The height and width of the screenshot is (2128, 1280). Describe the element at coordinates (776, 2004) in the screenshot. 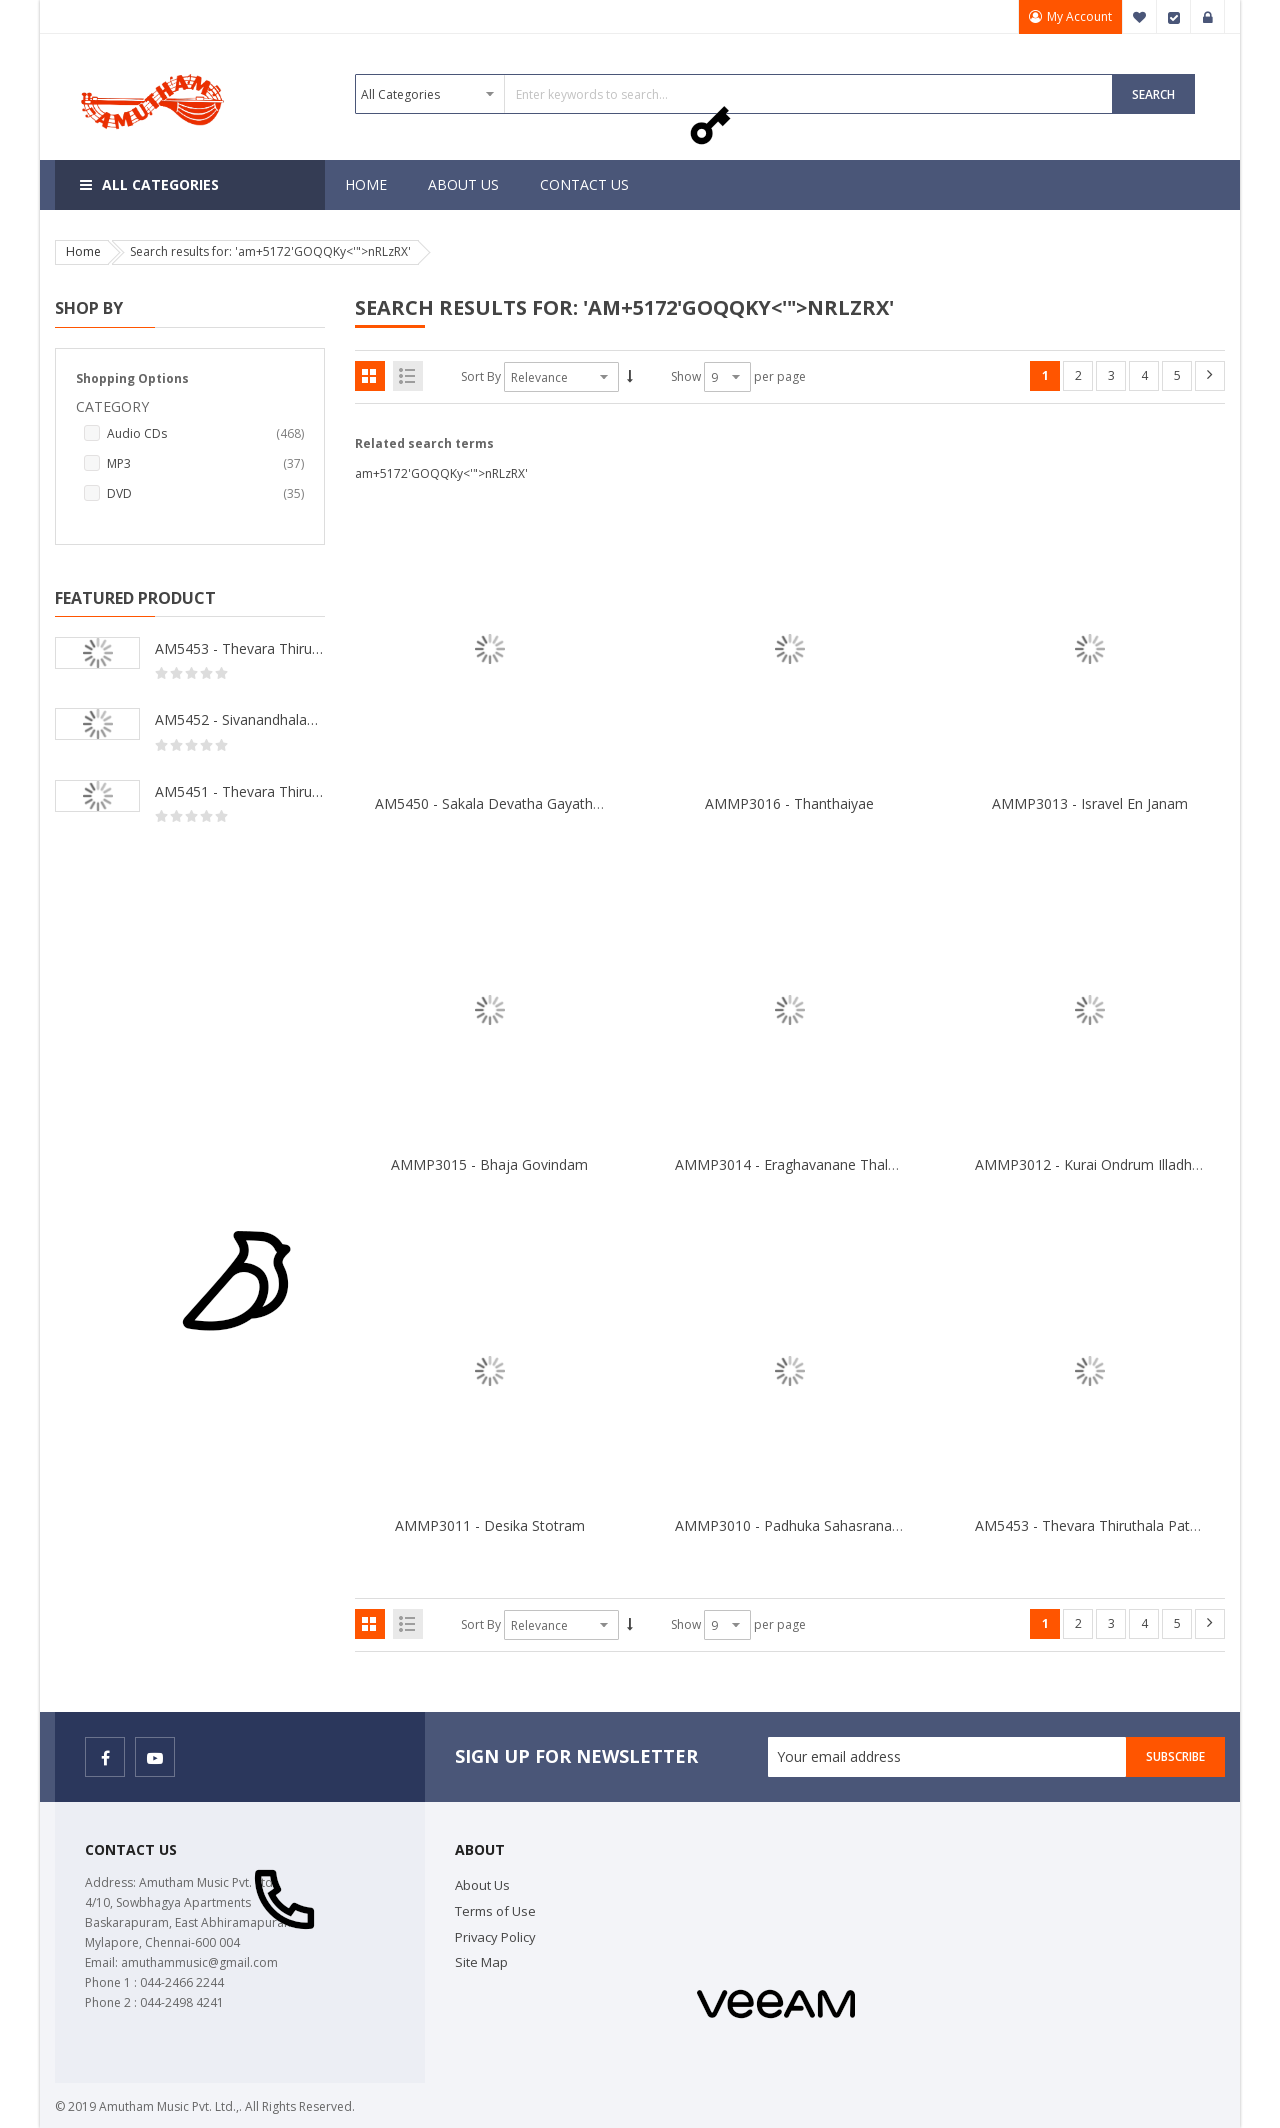

I see `Veeam company logo` at that location.